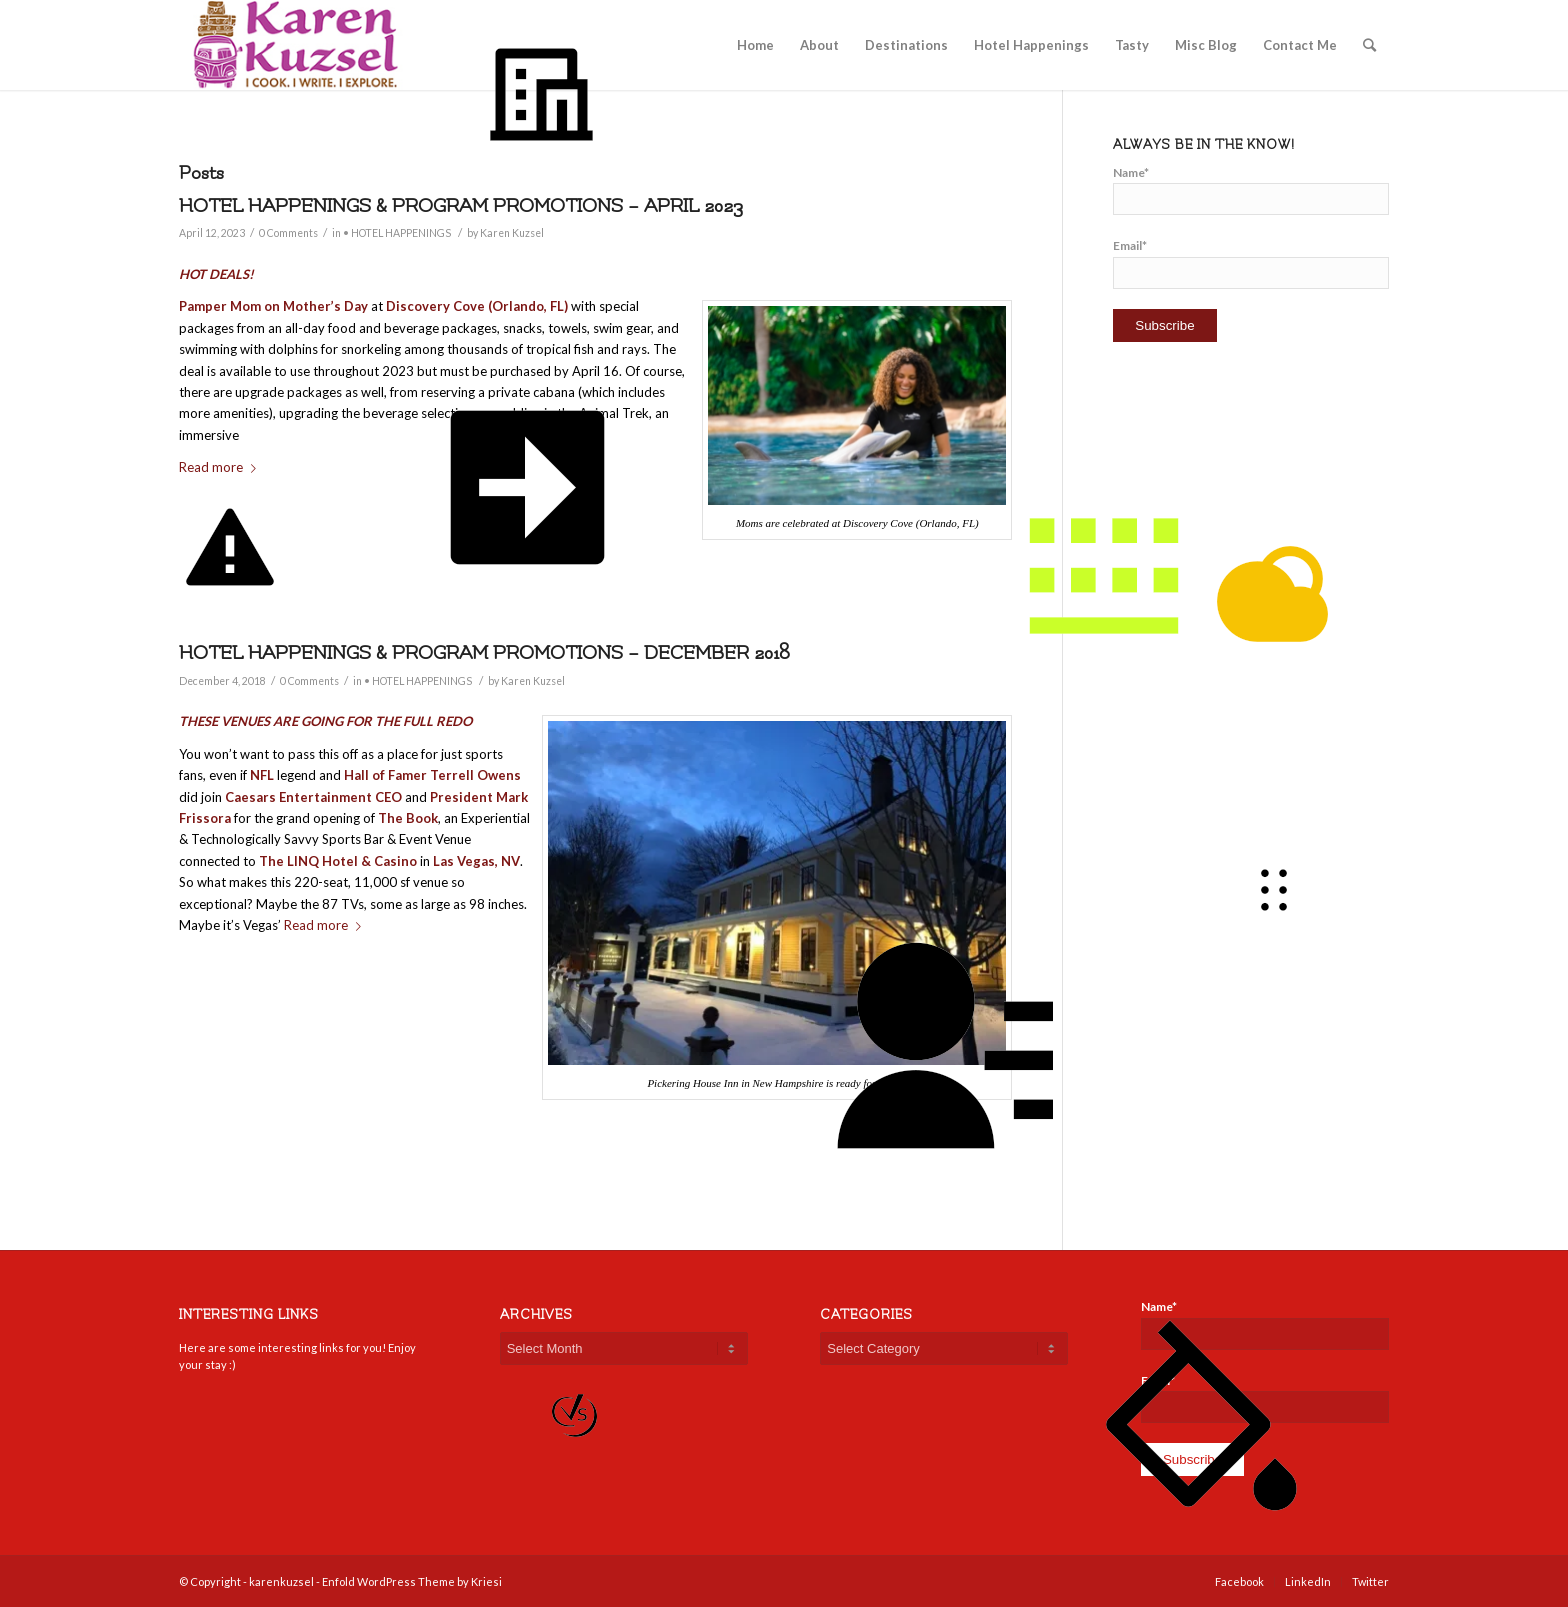 This screenshot has width=1568, height=1607. I want to click on indicates partly cloudy weather conditions, so click(1272, 596).